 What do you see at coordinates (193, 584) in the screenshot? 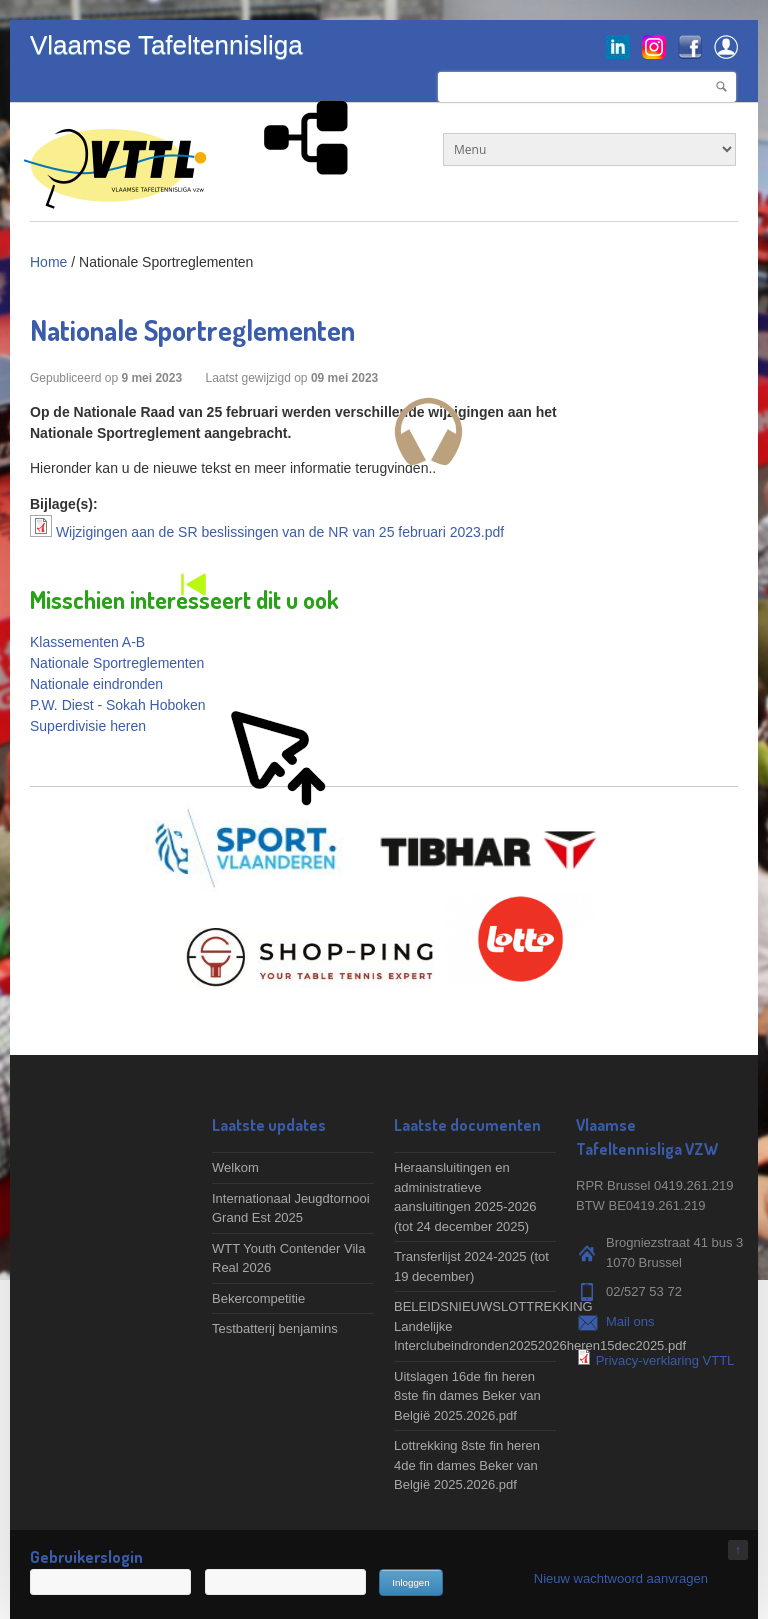
I see `skip to previous track` at bounding box center [193, 584].